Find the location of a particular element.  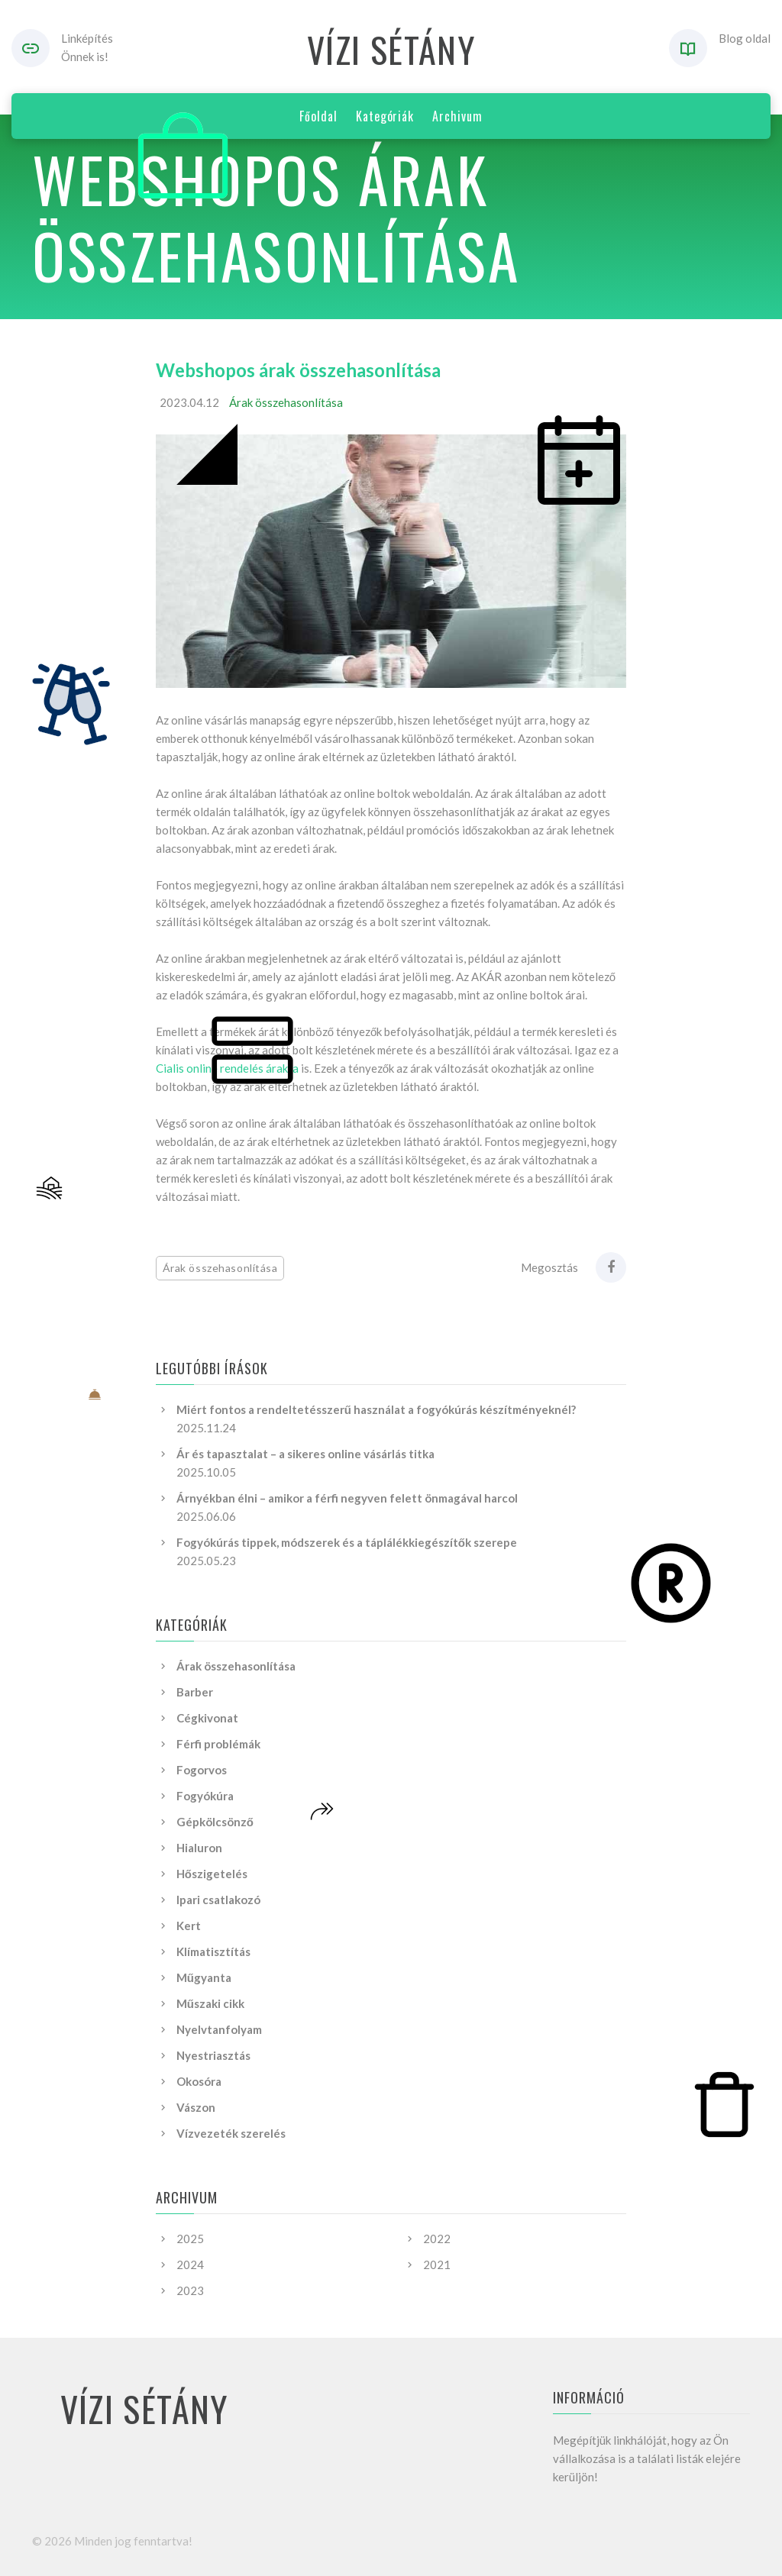

switch to row view layout is located at coordinates (252, 1050).